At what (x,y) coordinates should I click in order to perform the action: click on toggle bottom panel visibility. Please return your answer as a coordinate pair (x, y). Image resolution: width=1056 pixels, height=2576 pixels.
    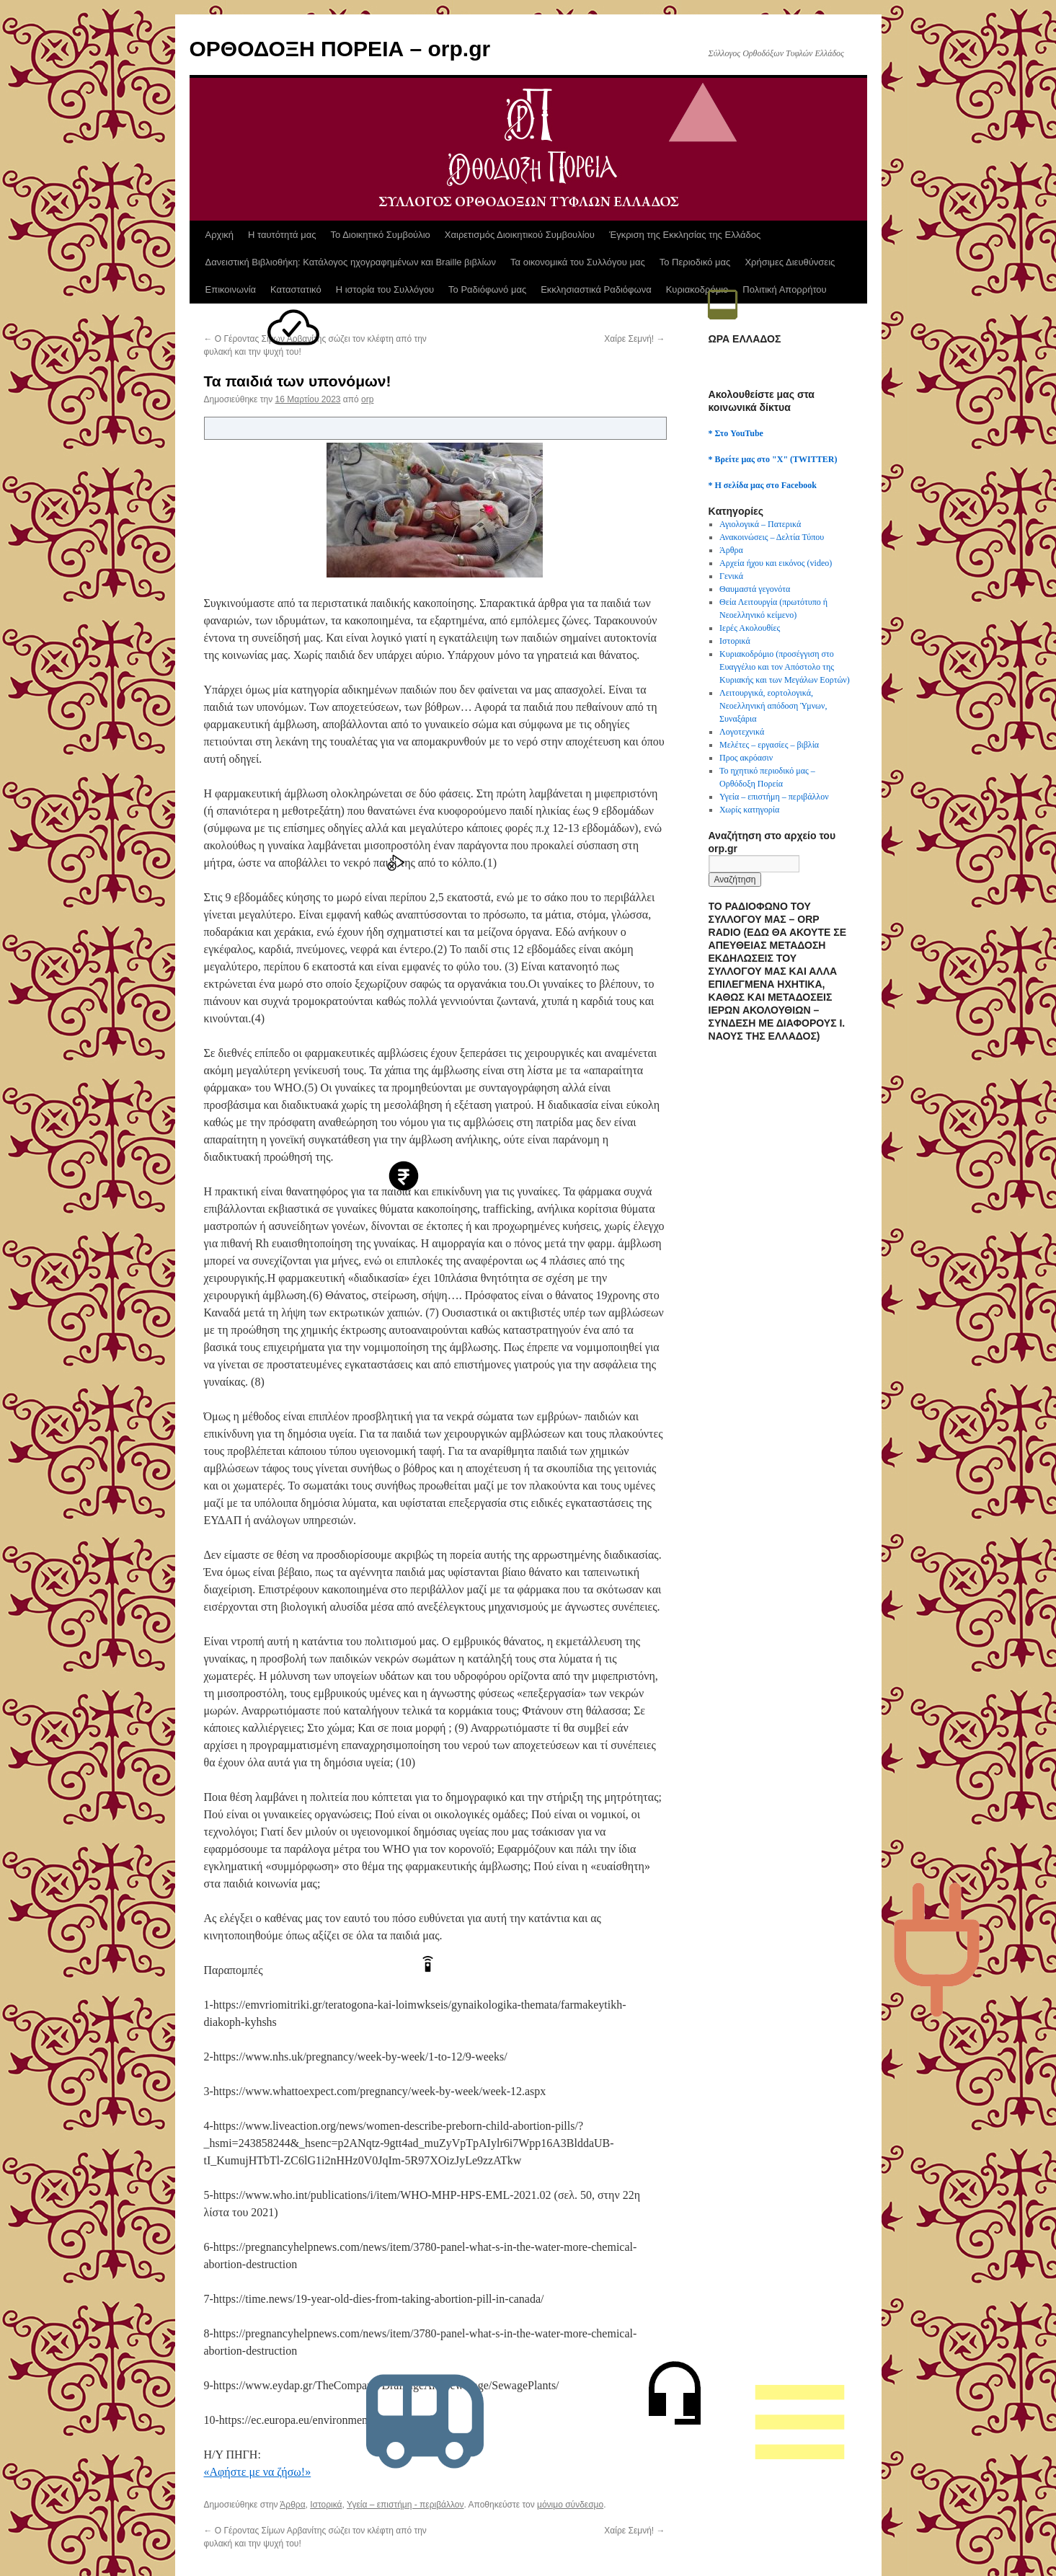
    Looking at the image, I should click on (722, 304).